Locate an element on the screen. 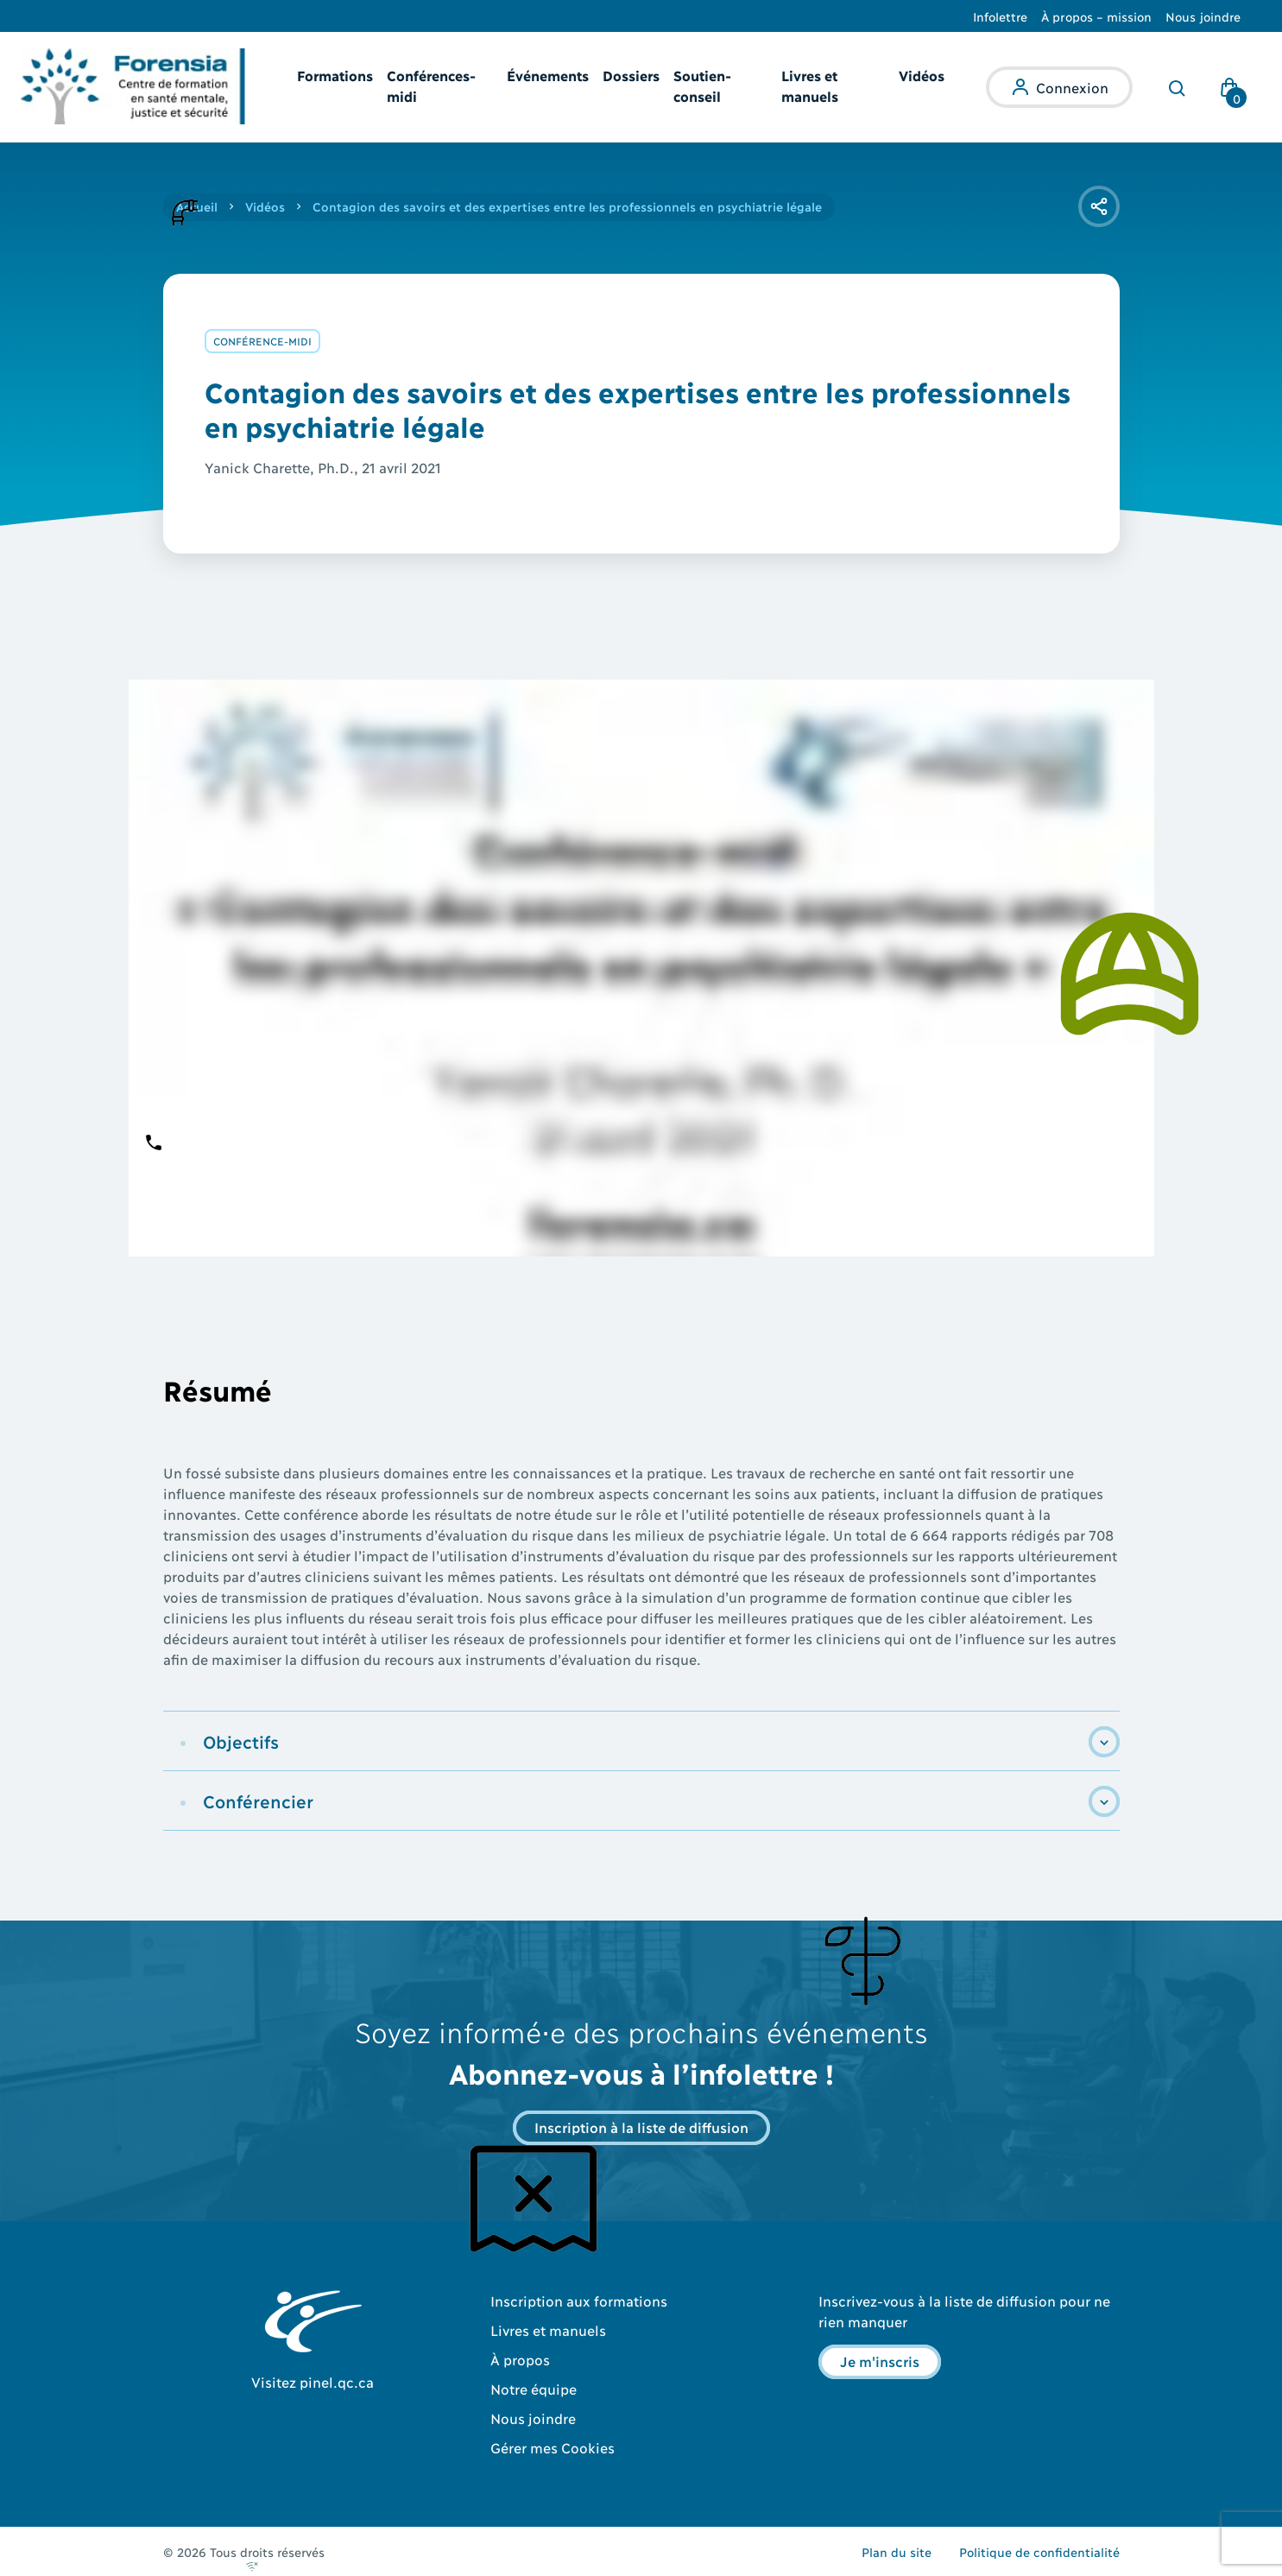 Image resolution: width=1282 pixels, height=2576 pixels. make a phone call is located at coordinates (154, 1142).